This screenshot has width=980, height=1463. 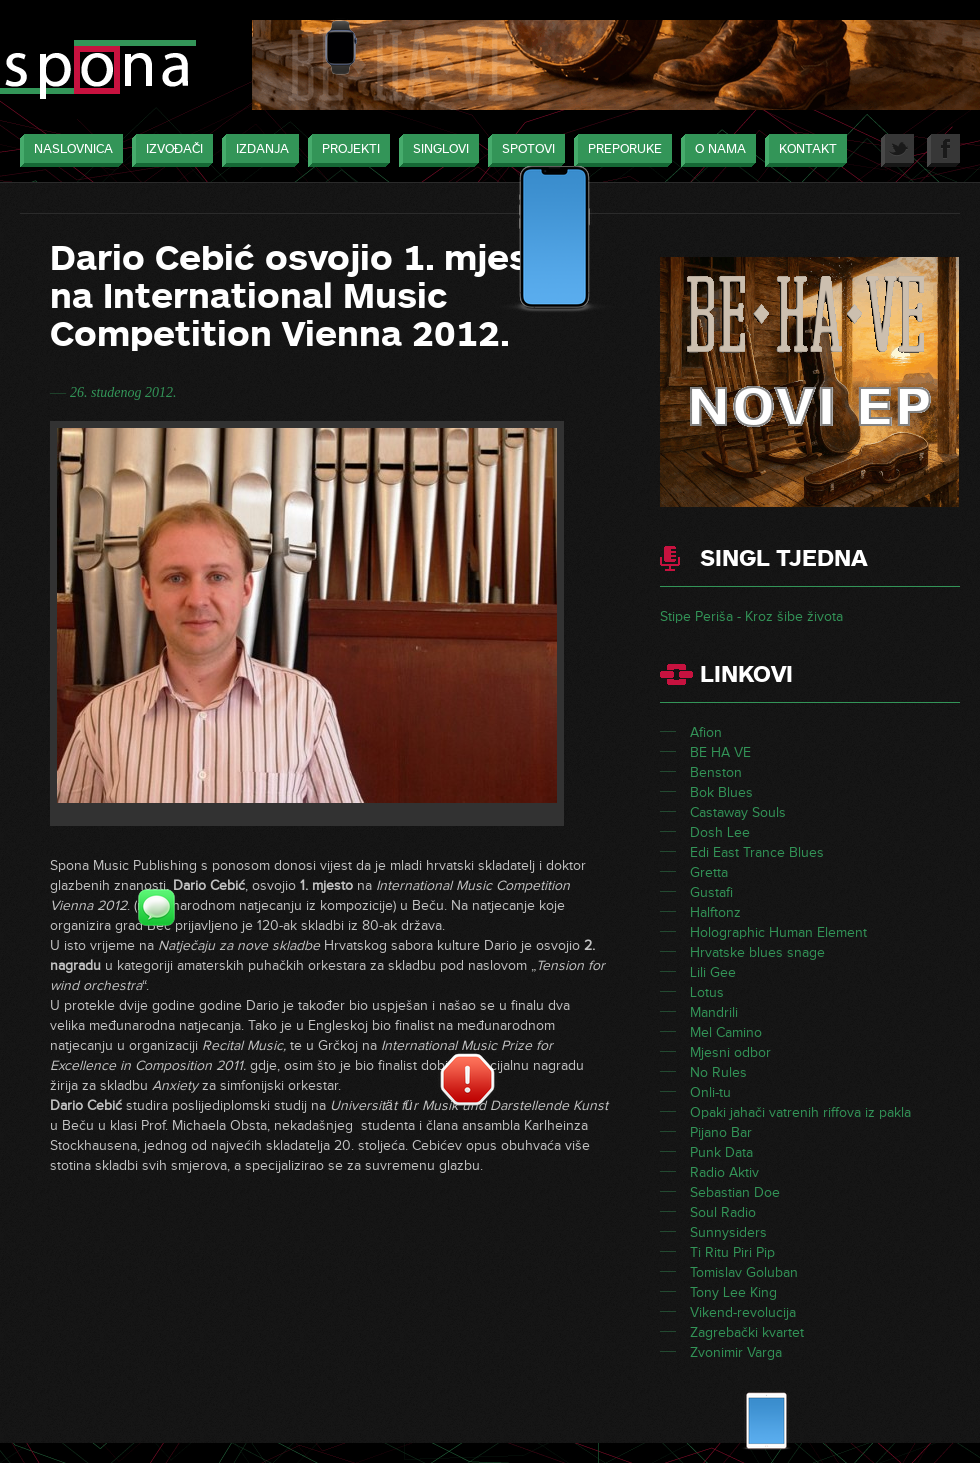 I want to click on iPhone 13 Pro device icon, so click(x=554, y=239).